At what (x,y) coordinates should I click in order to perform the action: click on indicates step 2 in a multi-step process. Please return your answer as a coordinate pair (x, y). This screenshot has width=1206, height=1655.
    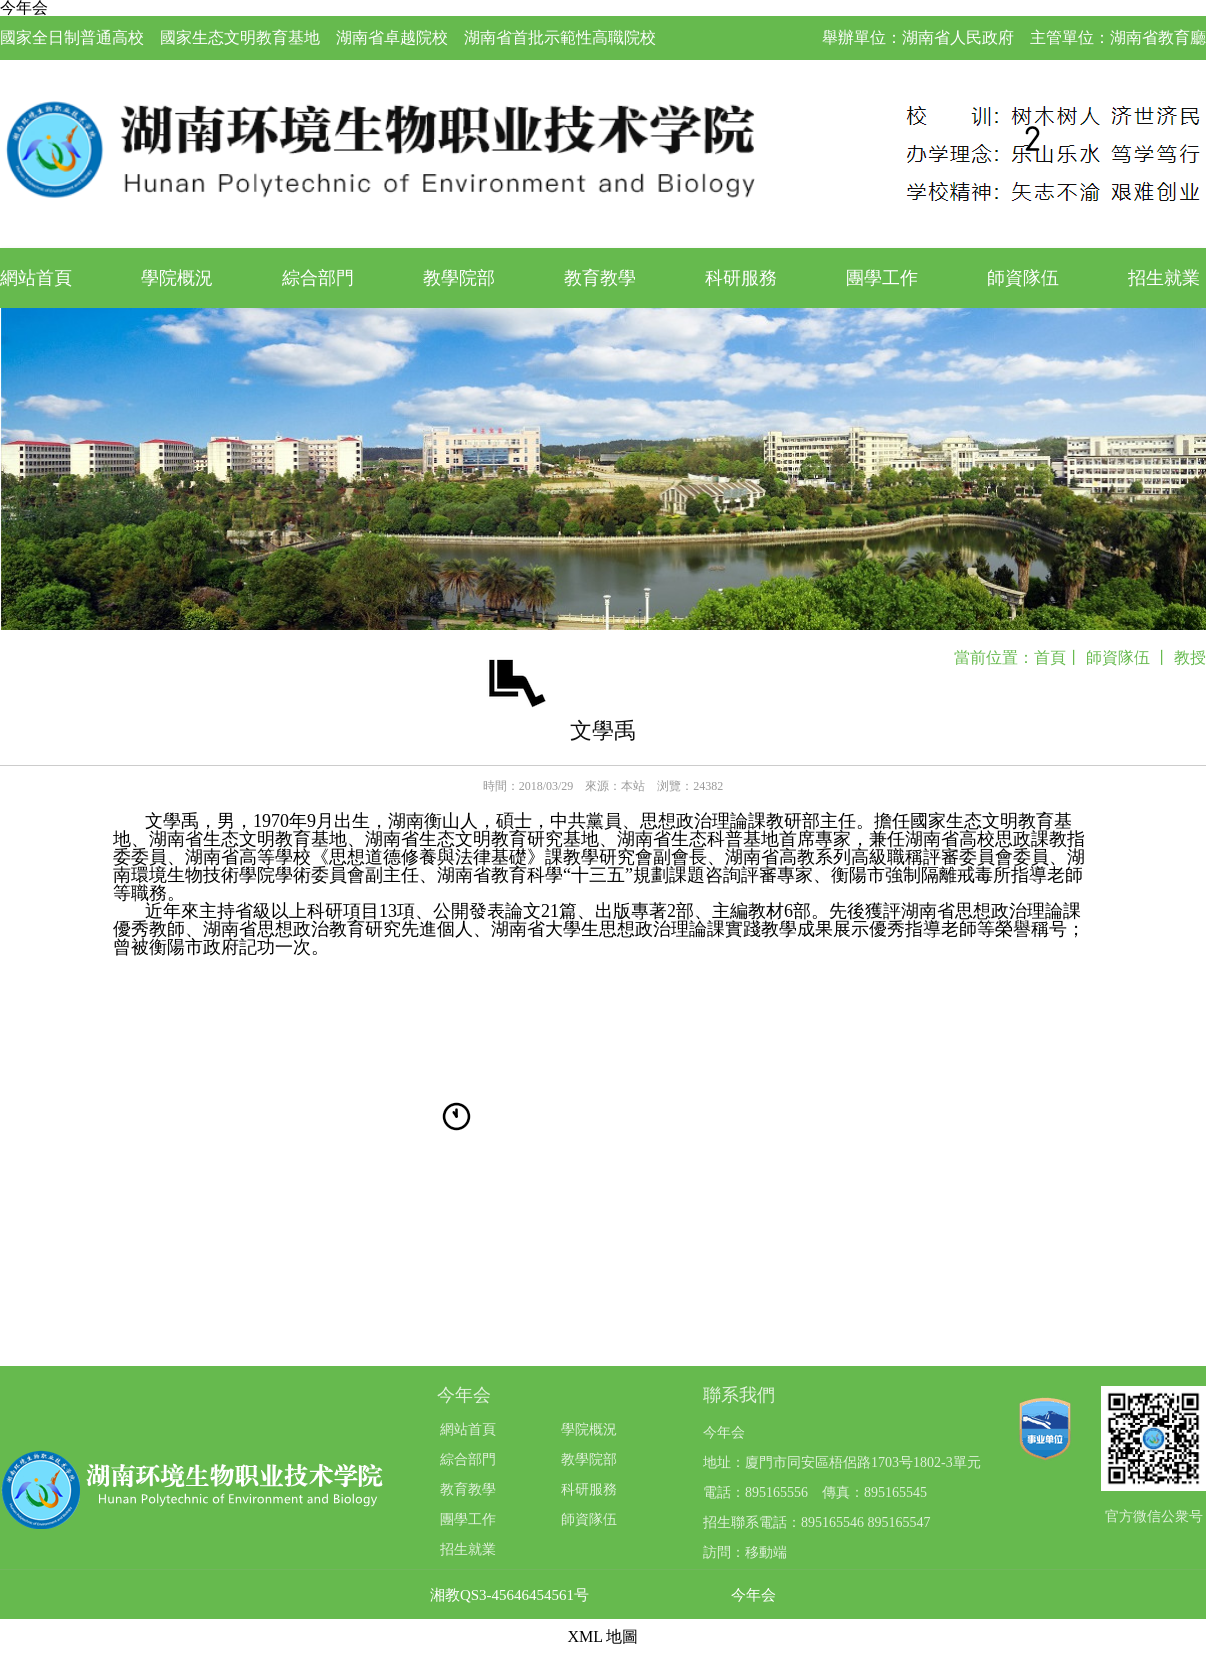
    Looking at the image, I should click on (1032, 138).